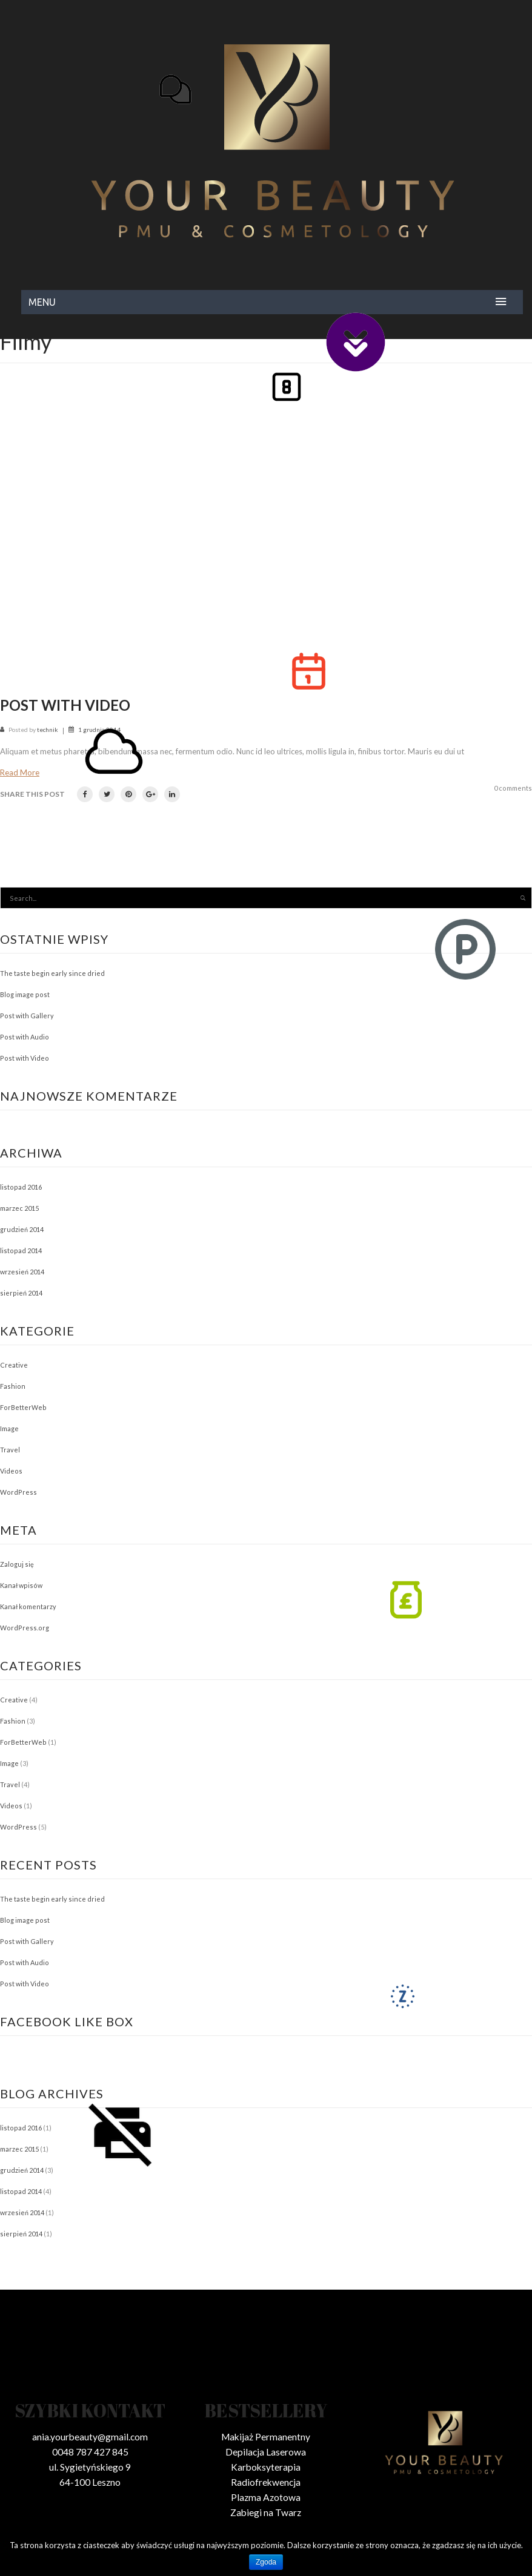 The height and width of the screenshot is (2576, 532). Describe the element at coordinates (465, 949) in the screenshot. I see `dry clean with perchloroethylene solvent` at that location.